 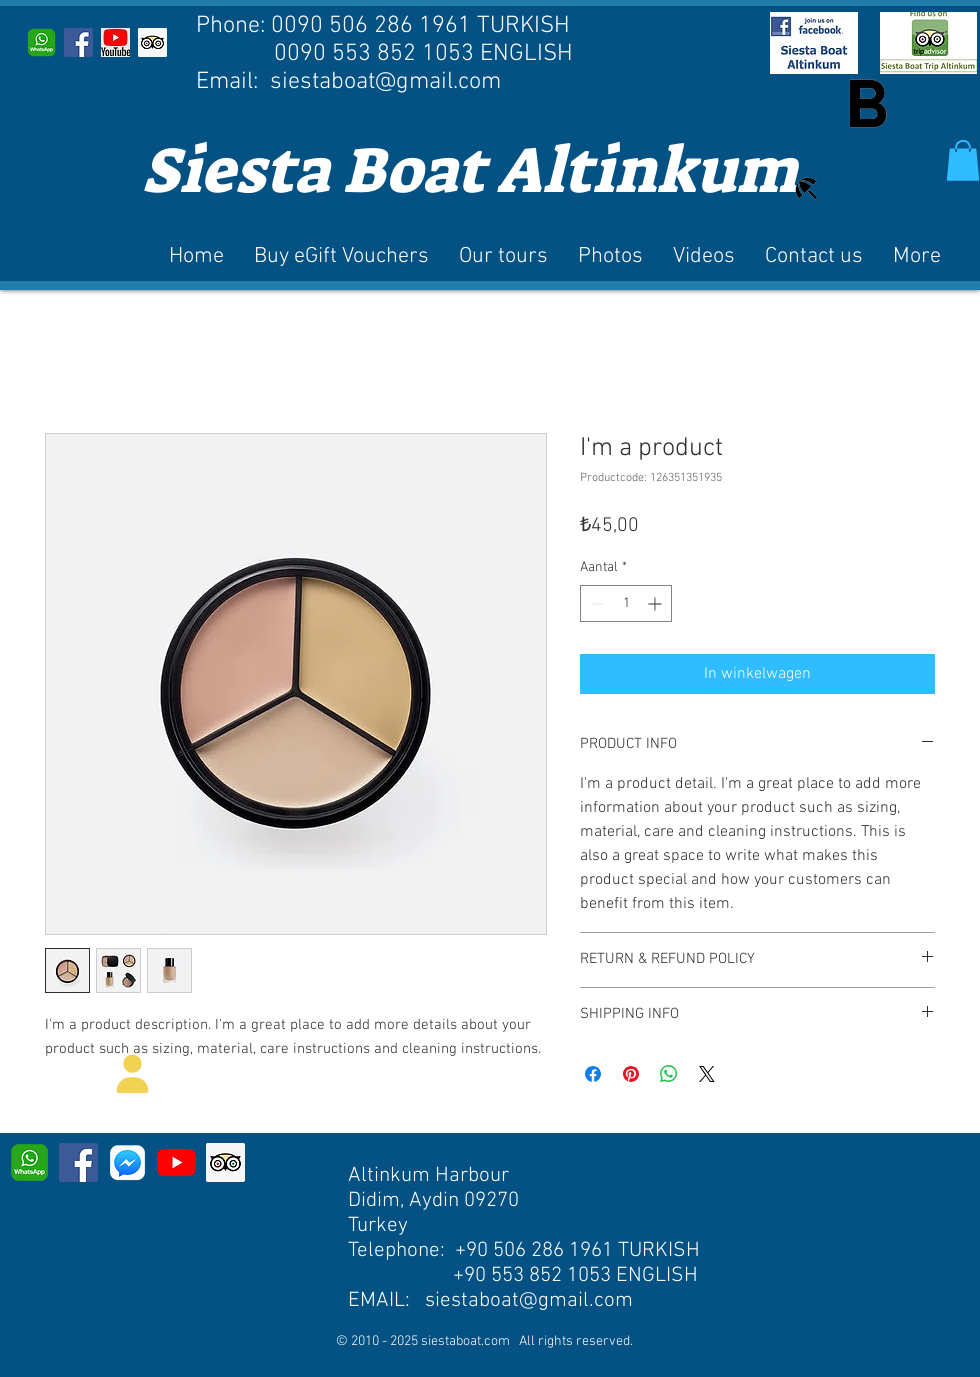 I want to click on view your profile, so click(x=132, y=1073).